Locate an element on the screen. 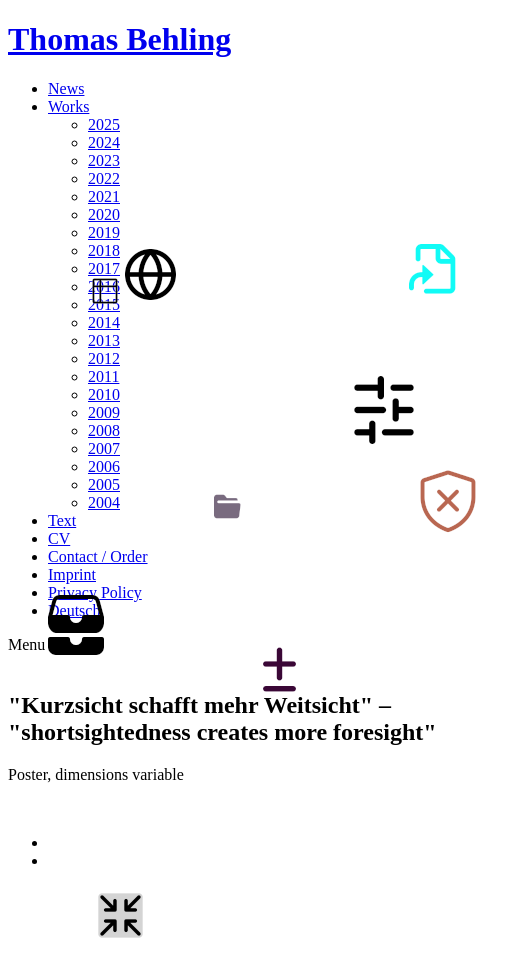 This screenshot has width=508, height=960. switch language or region settings is located at coordinates (150, 274).